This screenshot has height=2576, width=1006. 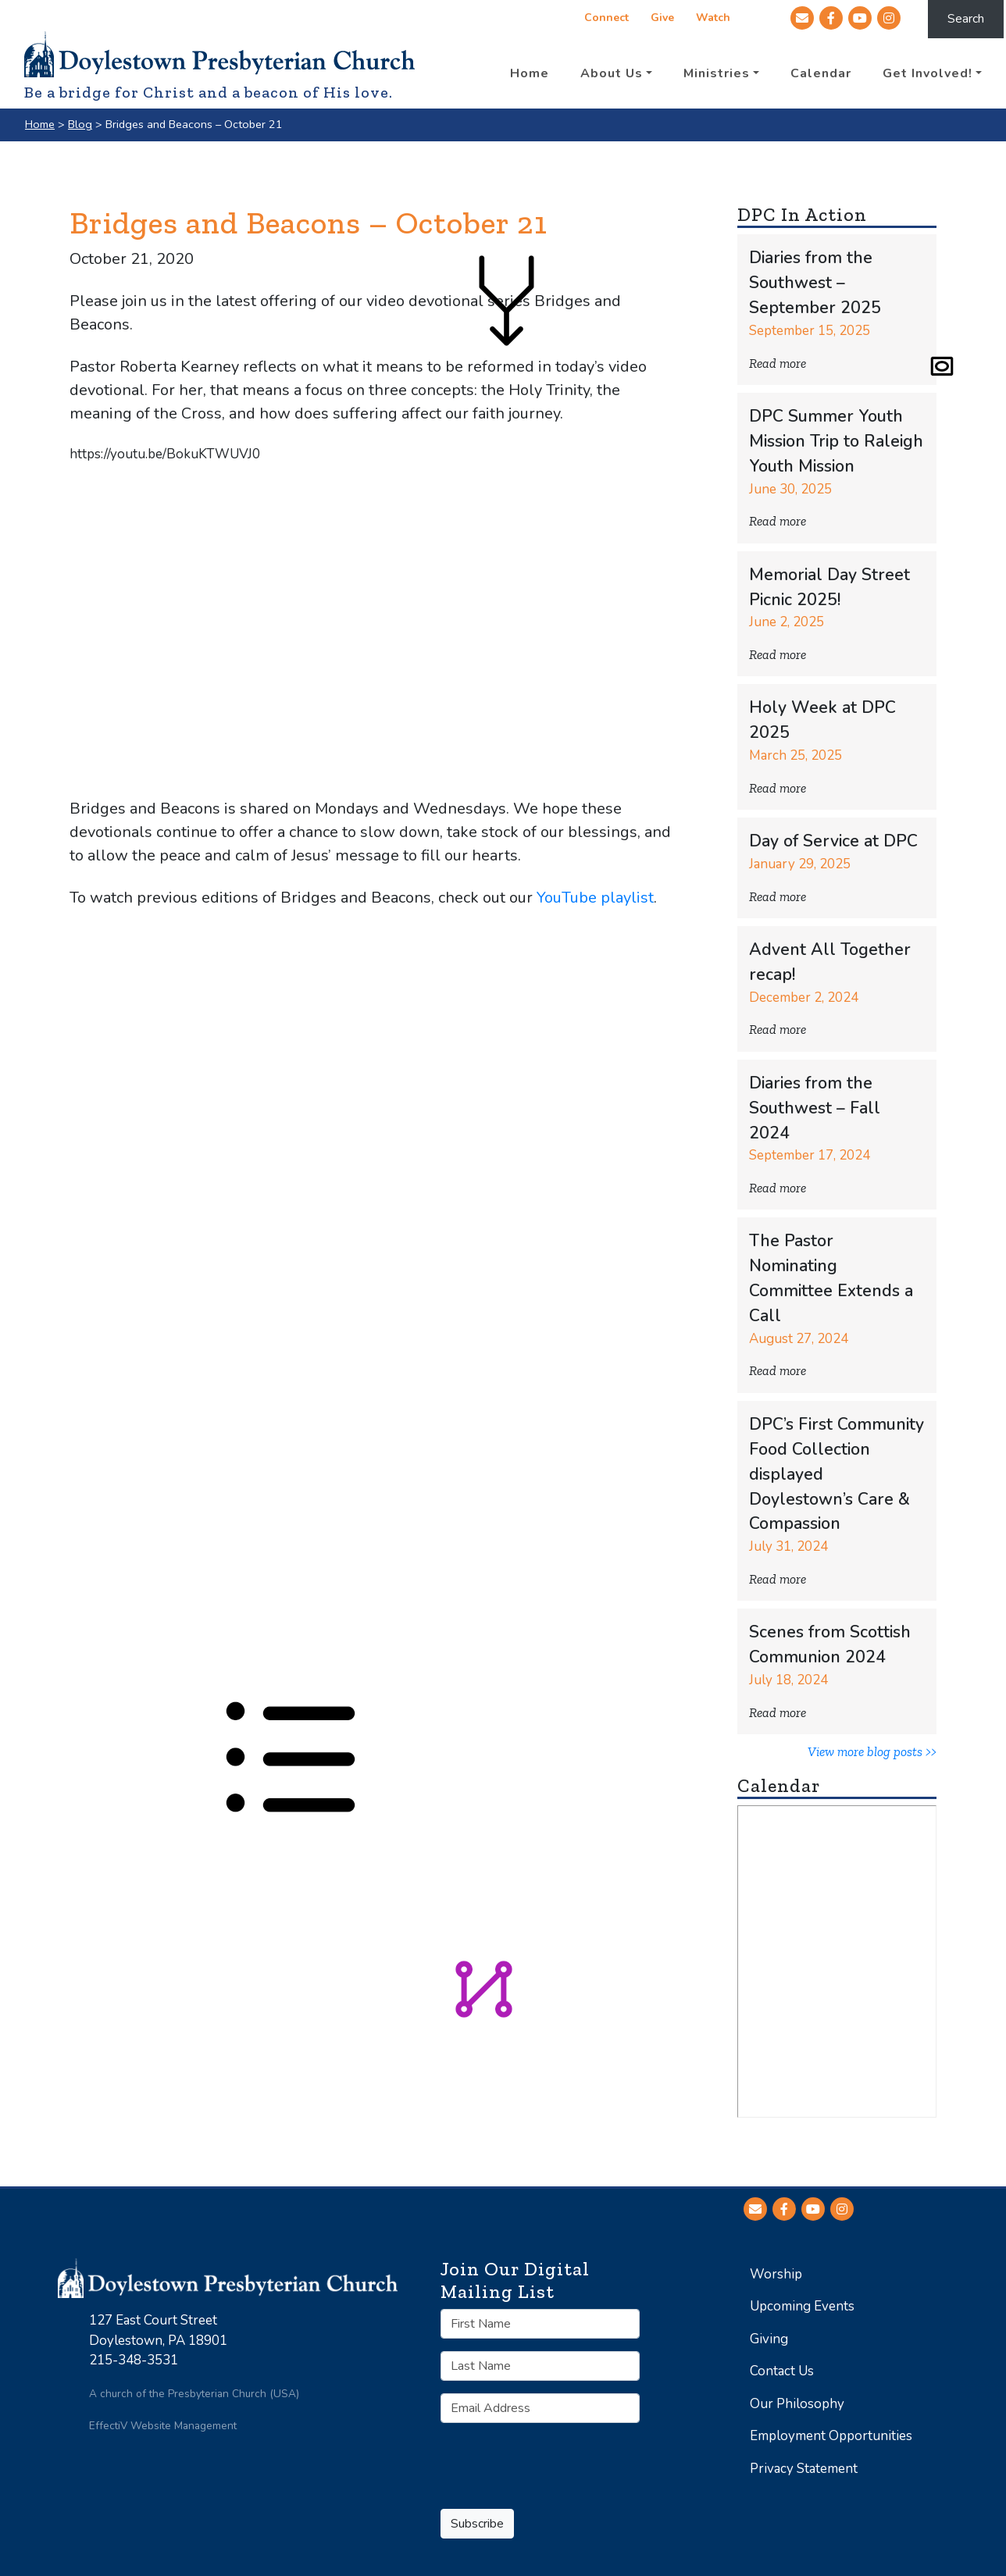 I want to click on view items as a bulleted list, so click(x=291, y=1757).